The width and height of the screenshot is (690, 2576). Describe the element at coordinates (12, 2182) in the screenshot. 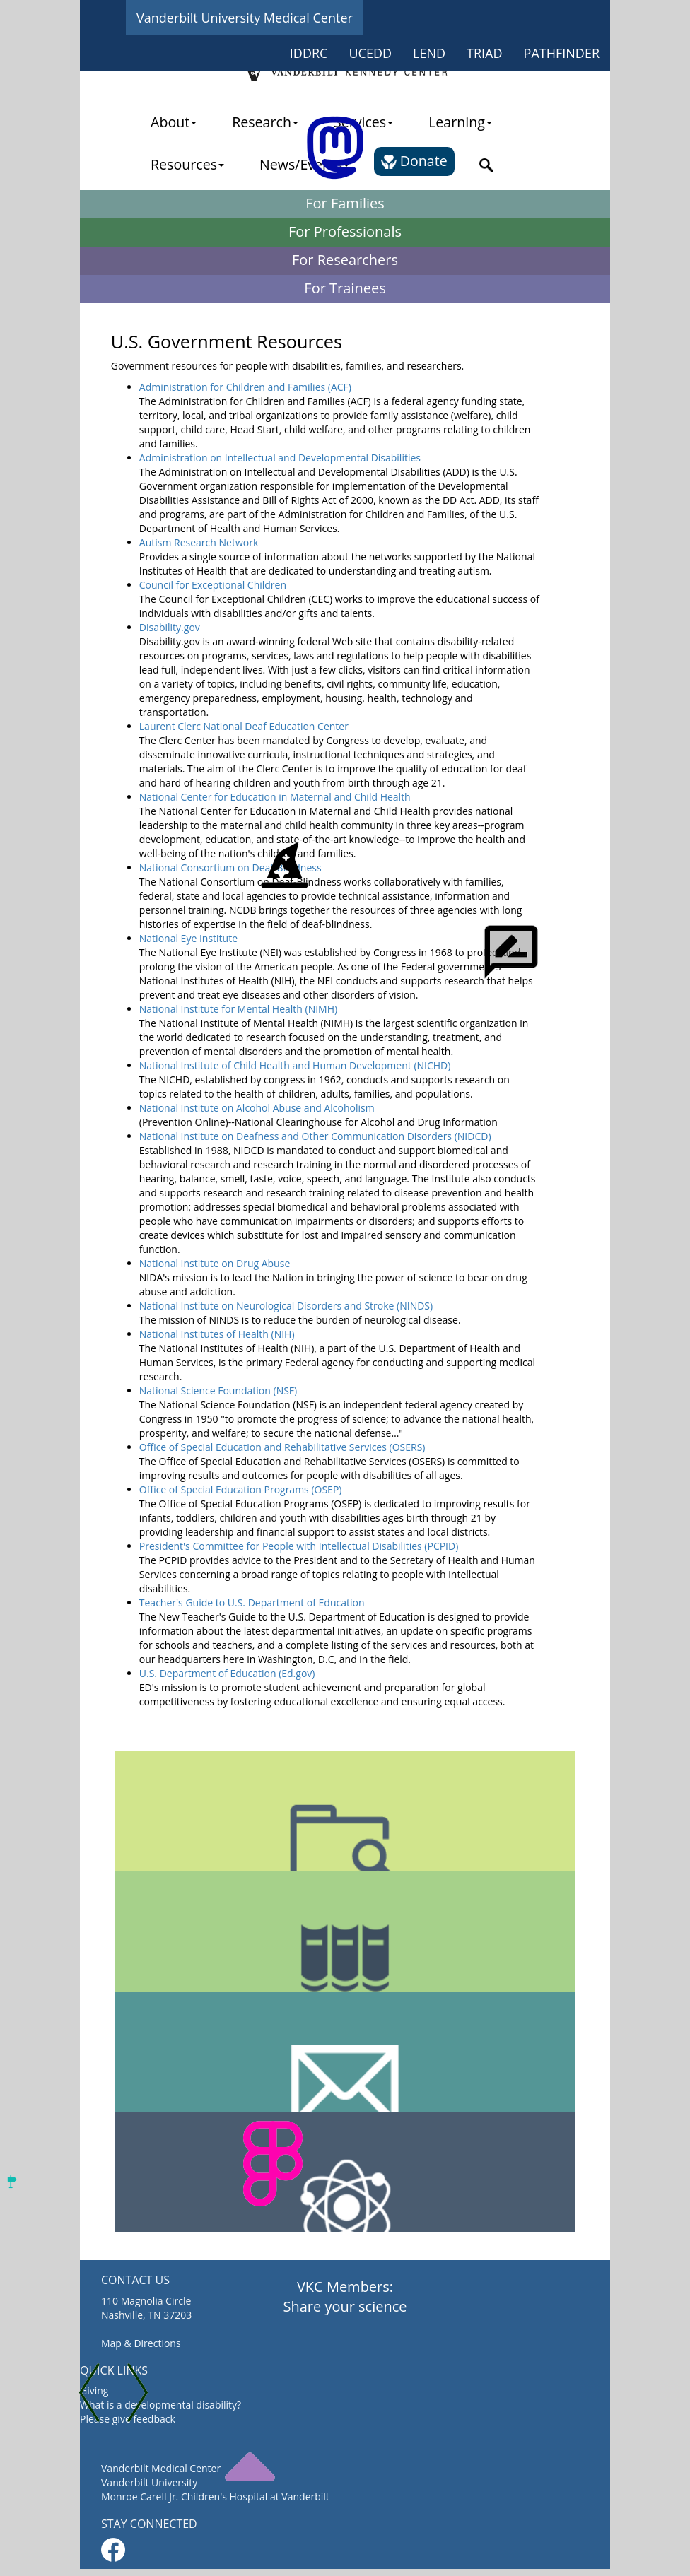

I see `navigate to the next step or section` at that location.